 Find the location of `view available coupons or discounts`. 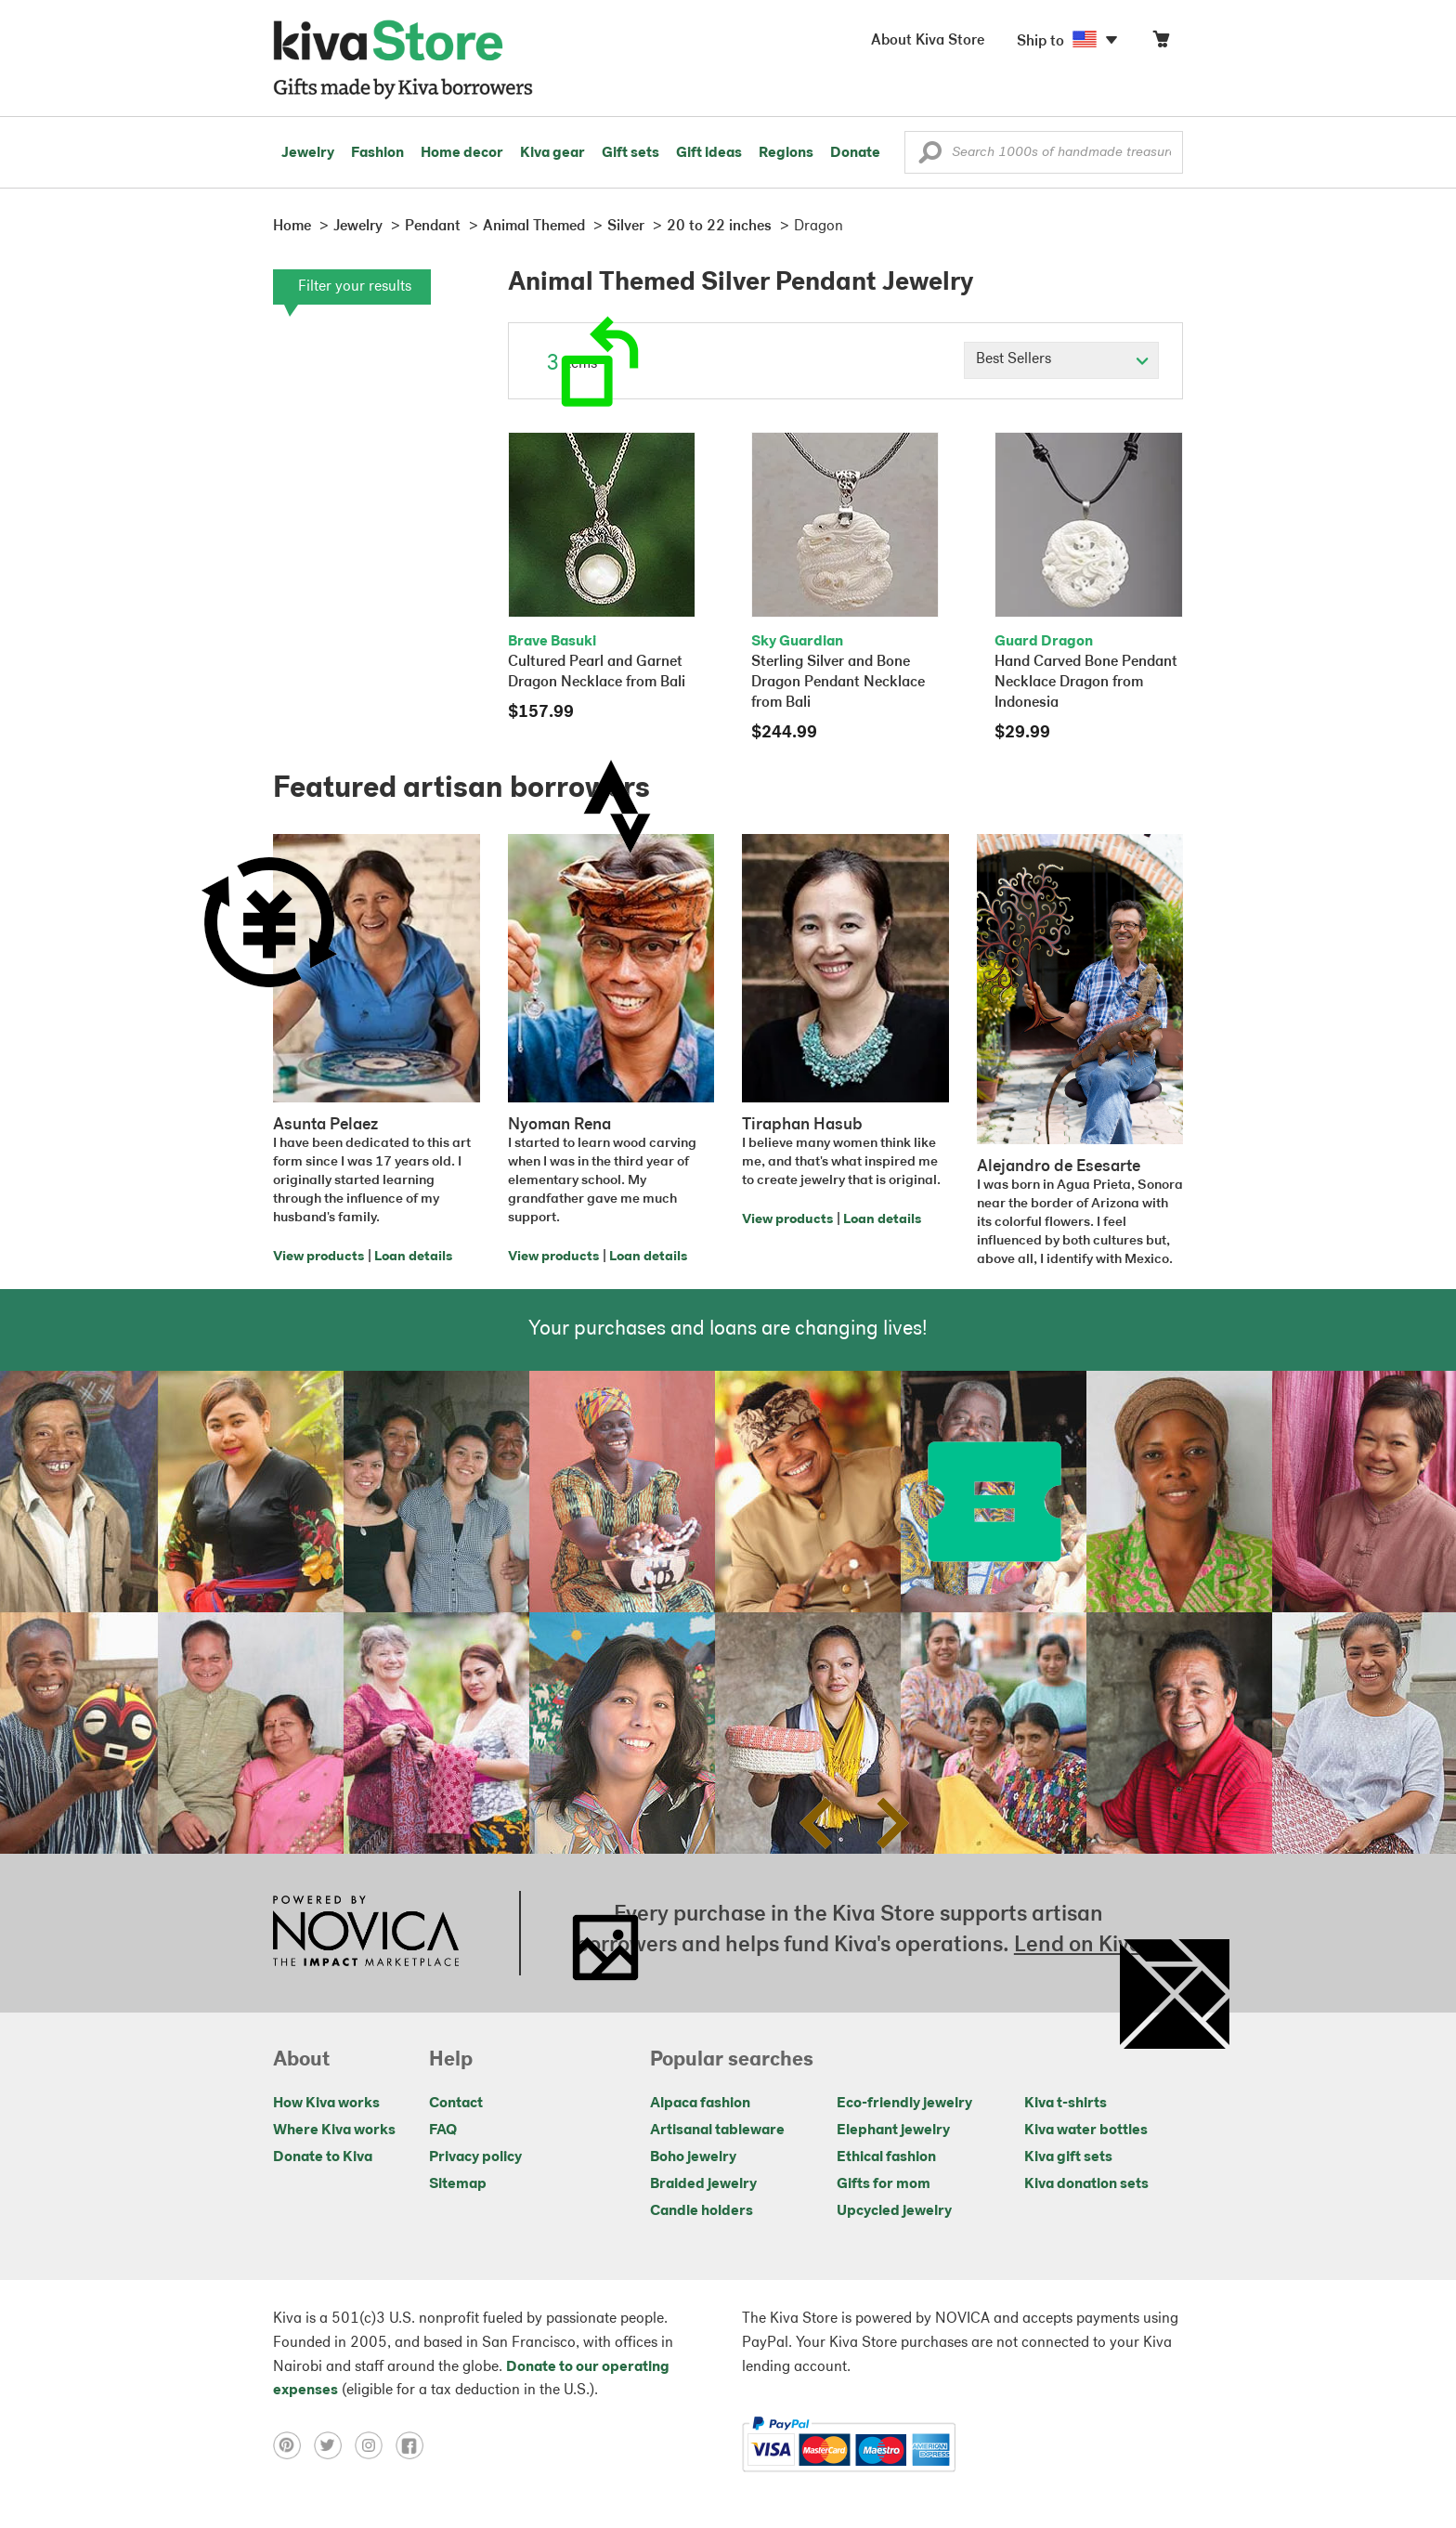

view available coupons or discounts is located at coordinates (994, 1502).